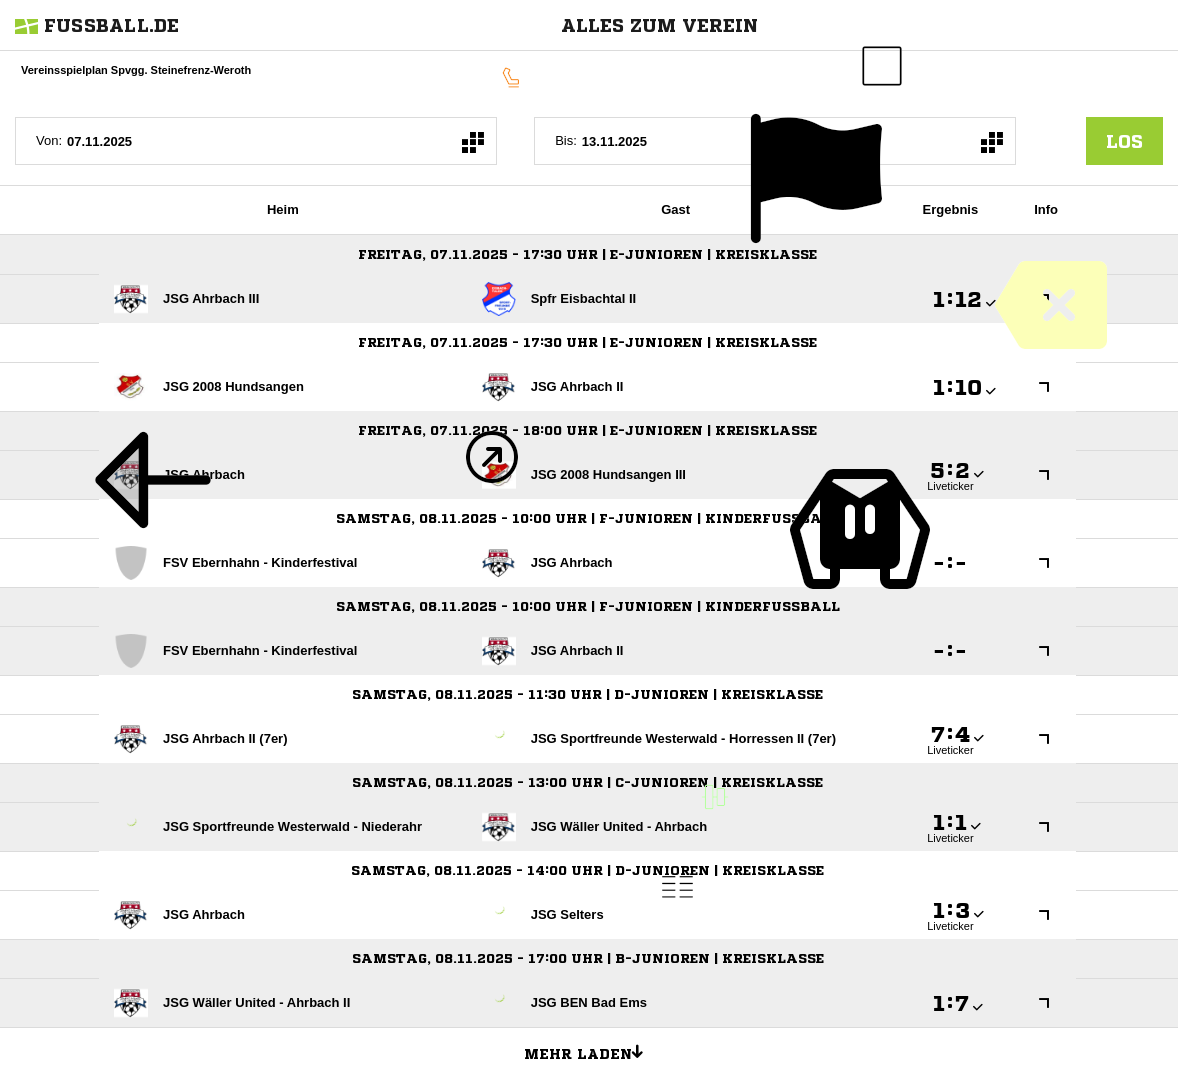 This screenshot has height=1080, width=1178. What do you see at coordinates (492, 457) in the screenshot?
I see `open link in new tab or window` at bounding box center [492, 457].